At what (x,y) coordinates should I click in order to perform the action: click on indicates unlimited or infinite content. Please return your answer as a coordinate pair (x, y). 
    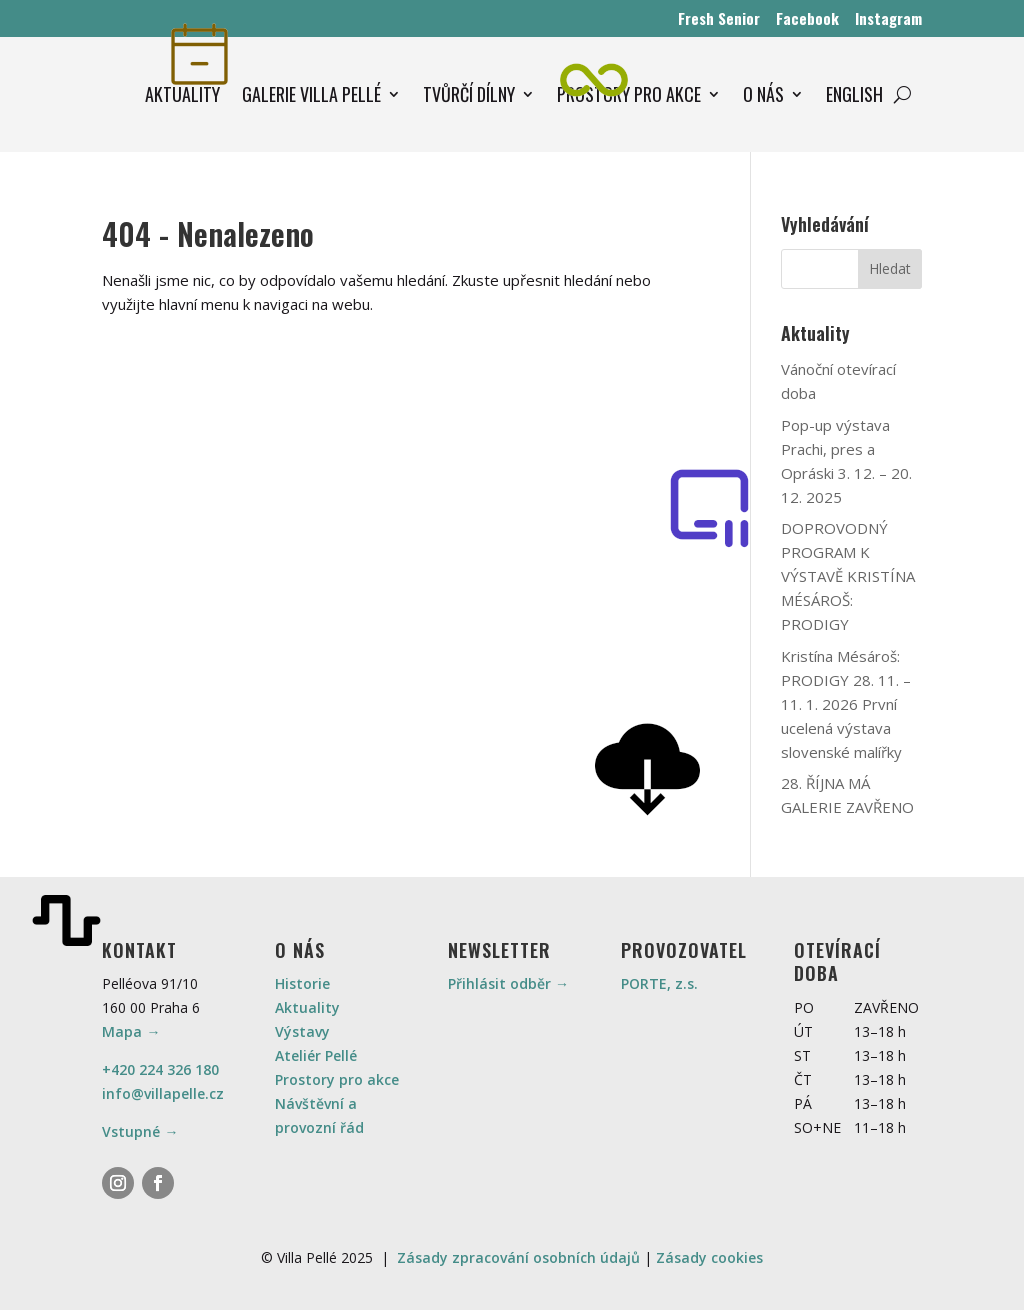
    Looking at the image, I should click on (594, 80).